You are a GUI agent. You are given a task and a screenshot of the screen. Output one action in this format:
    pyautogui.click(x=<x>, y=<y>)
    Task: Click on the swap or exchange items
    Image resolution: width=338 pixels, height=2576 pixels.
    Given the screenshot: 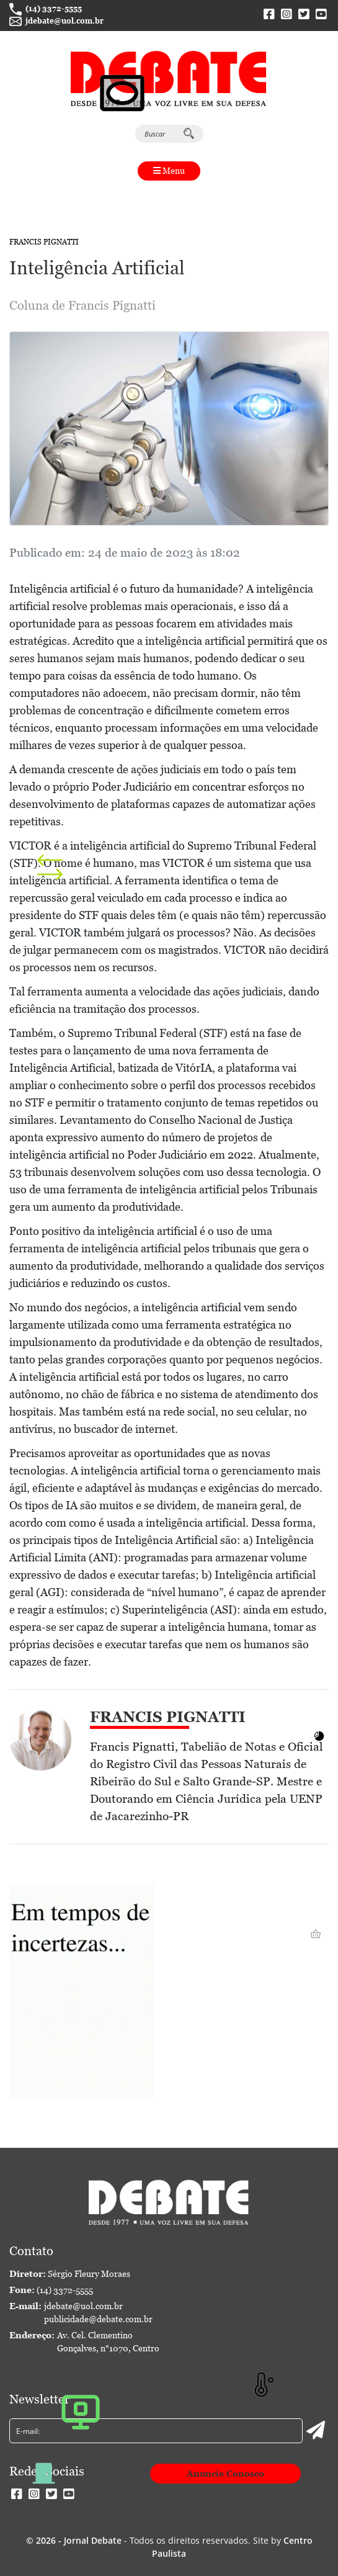 What is the action you would take?
    pyautogui.click(x=50, y=867)
    